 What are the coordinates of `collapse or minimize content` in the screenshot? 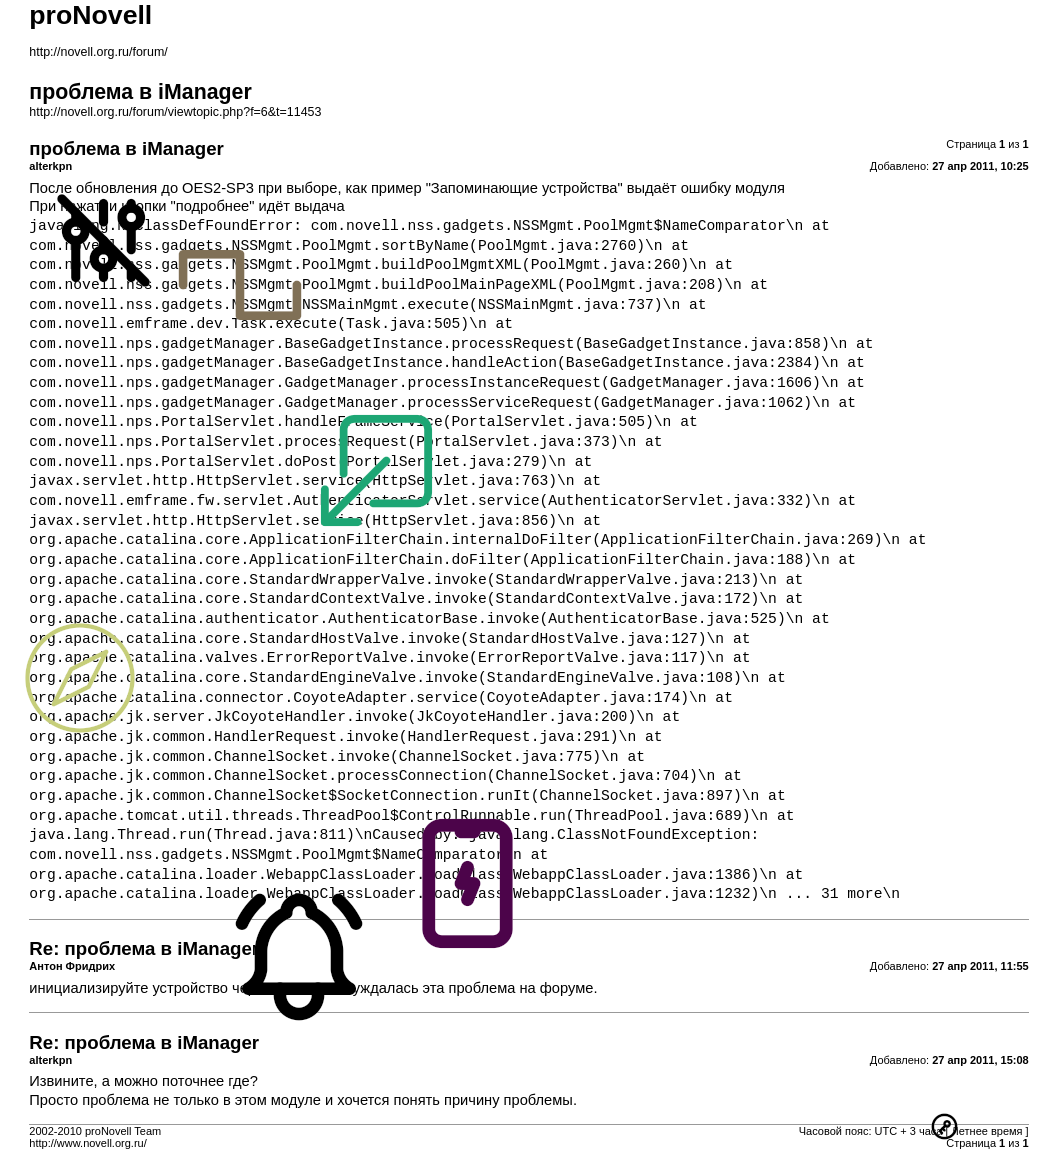 It's located at (376, 470).